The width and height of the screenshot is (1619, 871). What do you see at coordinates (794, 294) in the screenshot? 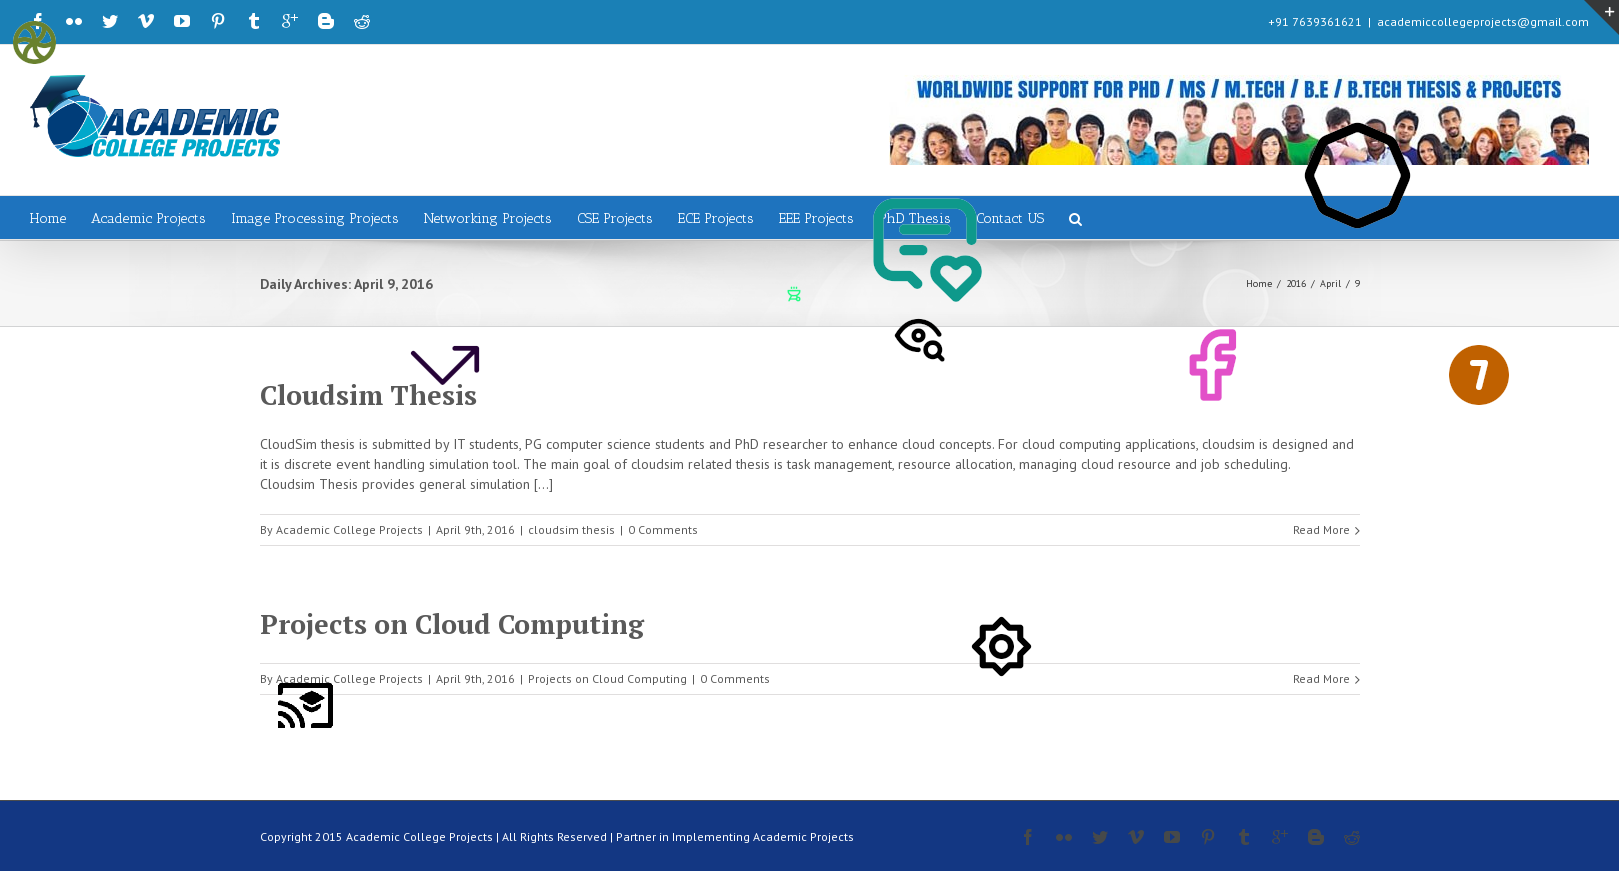
I see `access grill or barbecue settings` at bounding box center [794, 294].